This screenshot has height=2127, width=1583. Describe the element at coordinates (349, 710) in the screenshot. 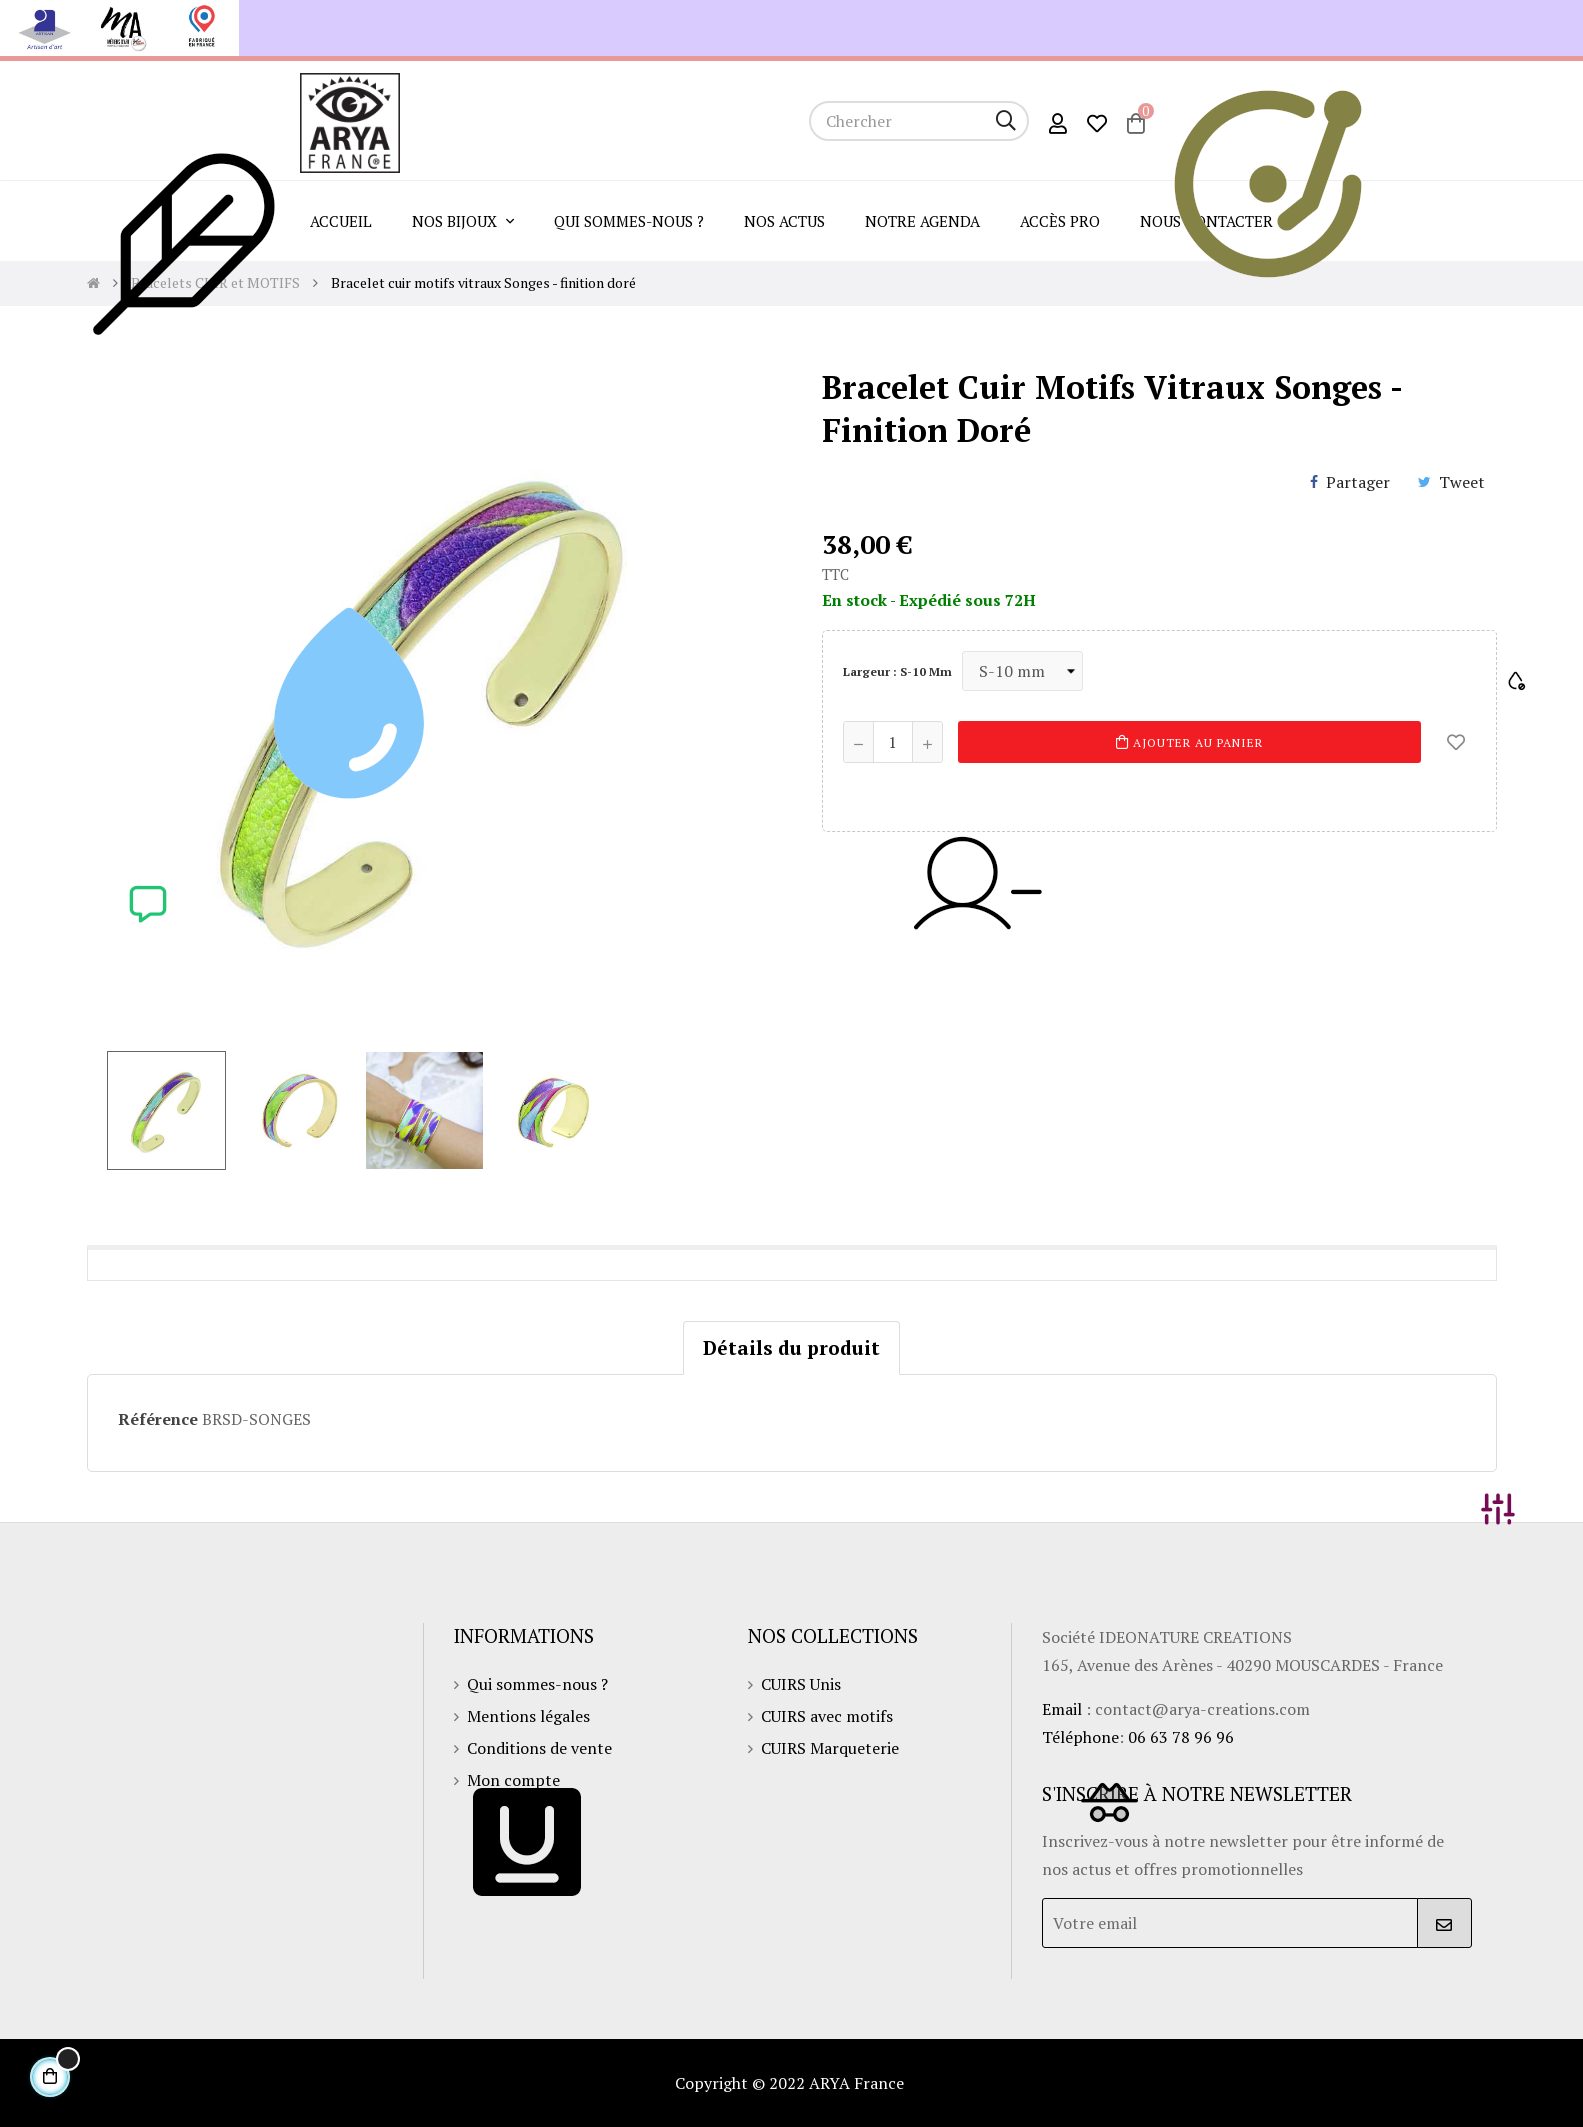

I see `adjust water or hydration settings` at that location.